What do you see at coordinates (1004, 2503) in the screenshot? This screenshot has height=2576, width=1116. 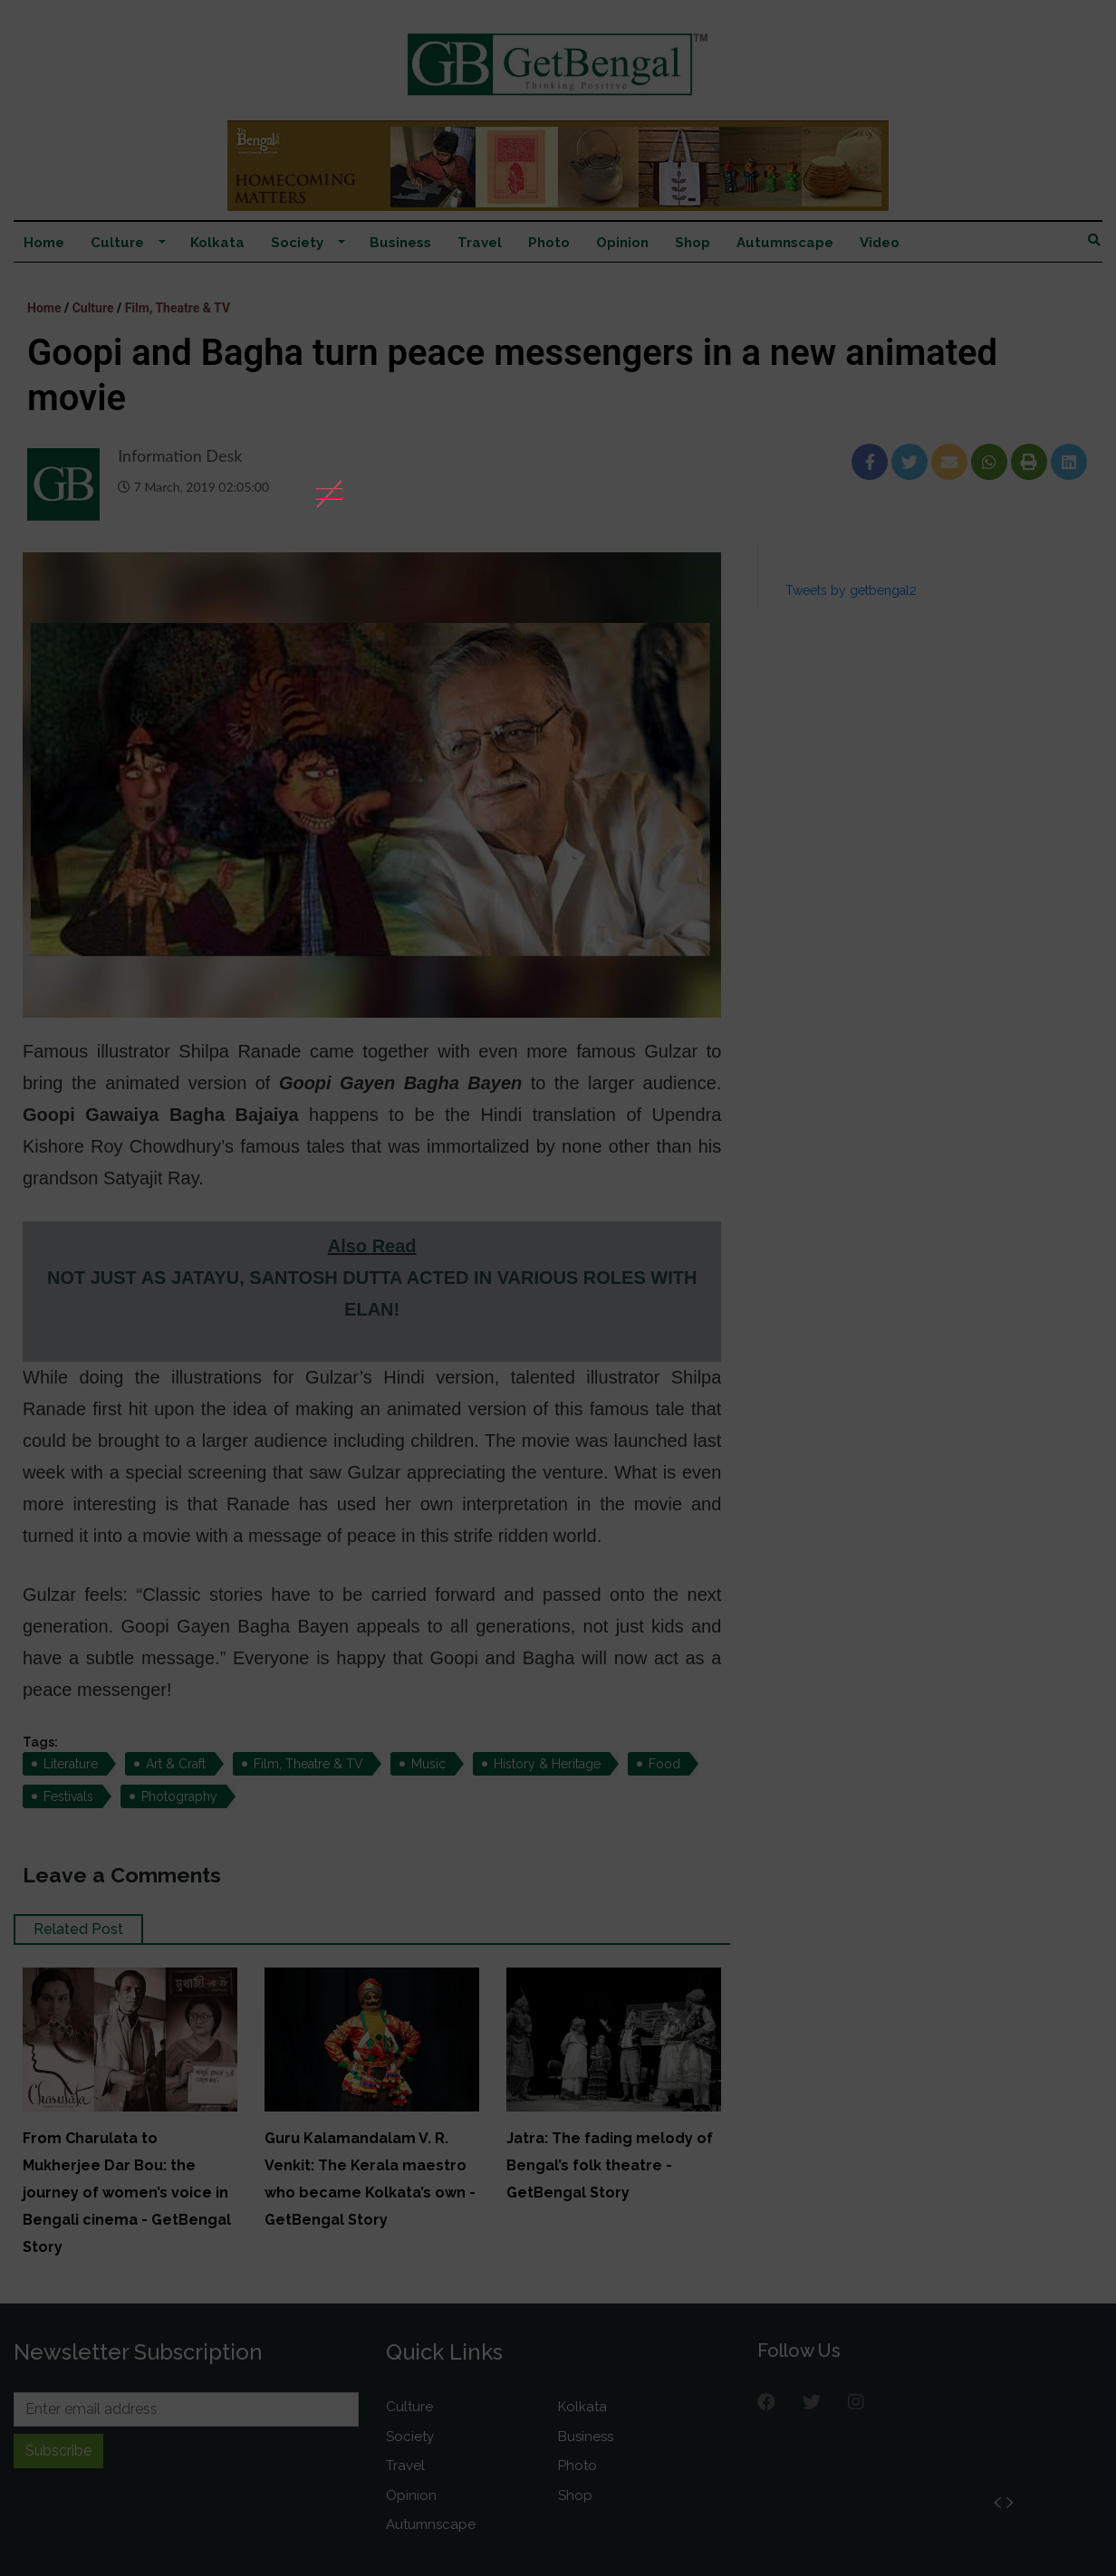 I see `view or edit source code` at bounding box center [1004, 2503].